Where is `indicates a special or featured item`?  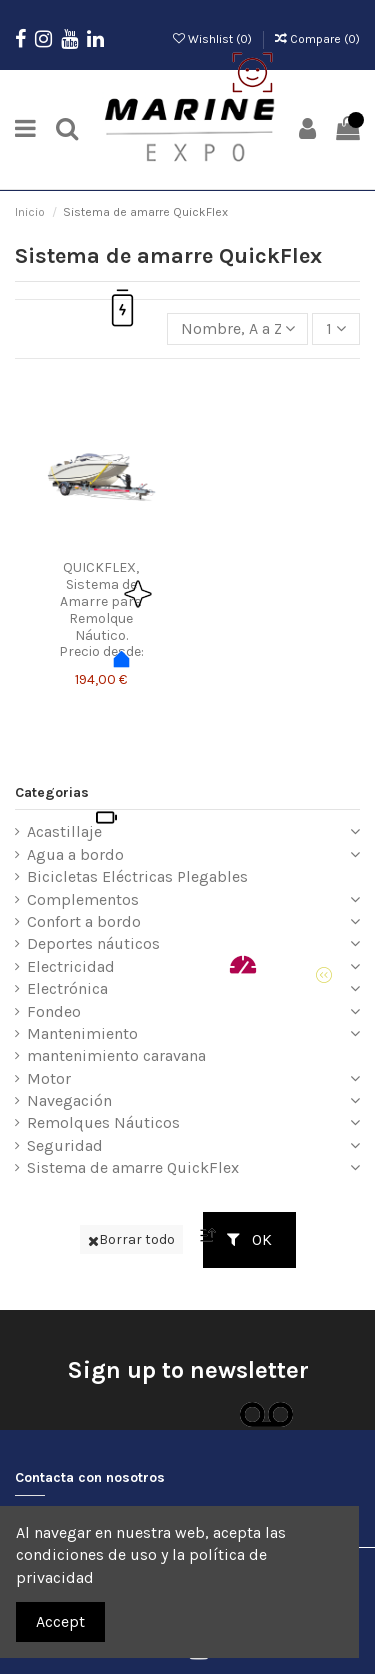
indicates a special or featured item is located at coordinates (138, 594).